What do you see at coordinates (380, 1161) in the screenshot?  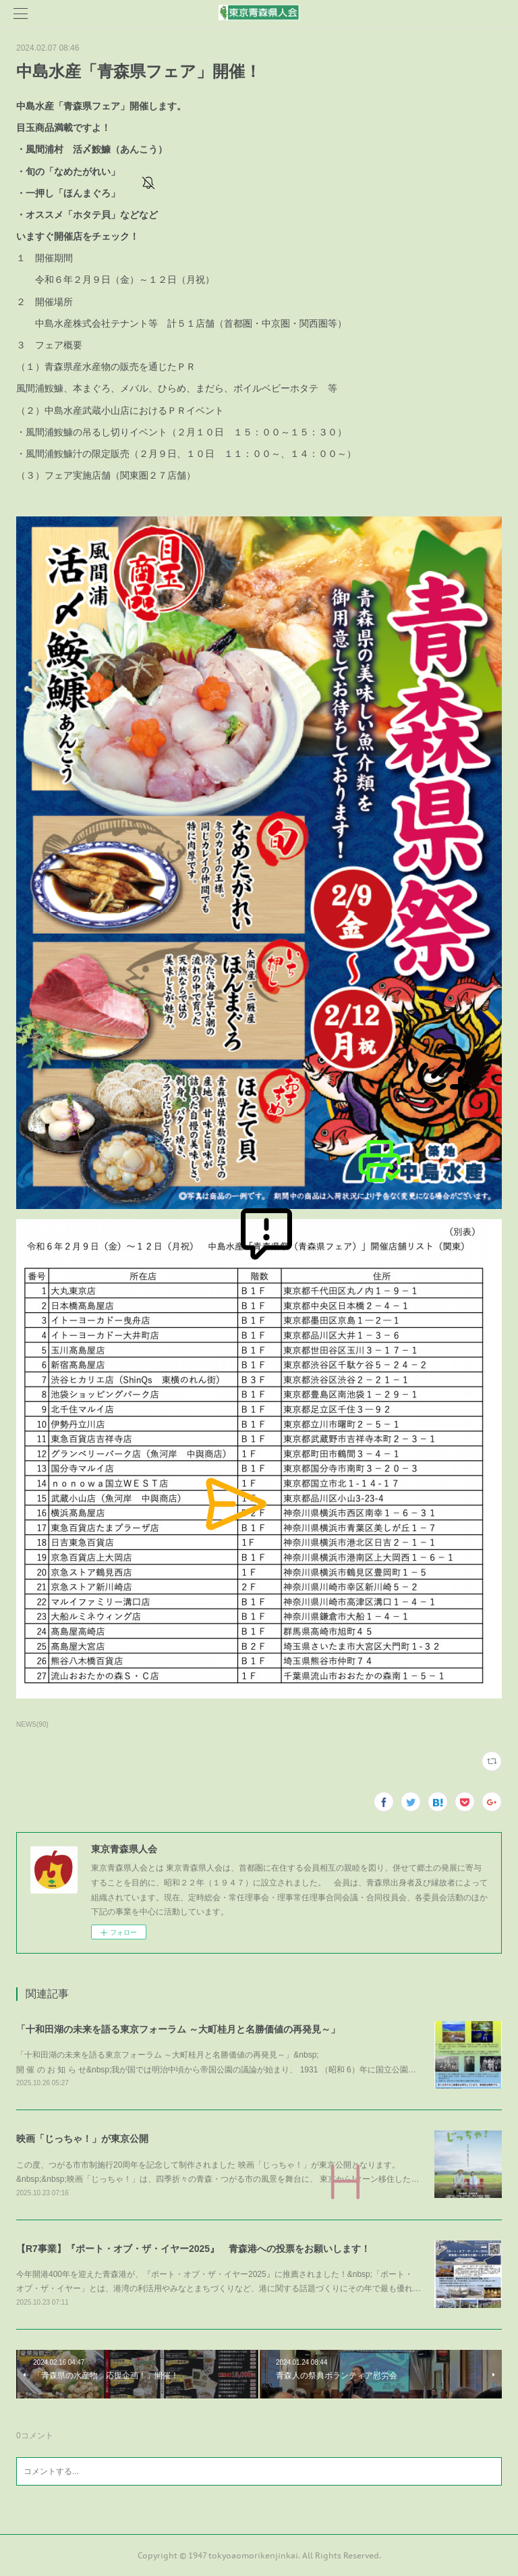 I see `print job completed successfully` at bounding box center [380, 1161].